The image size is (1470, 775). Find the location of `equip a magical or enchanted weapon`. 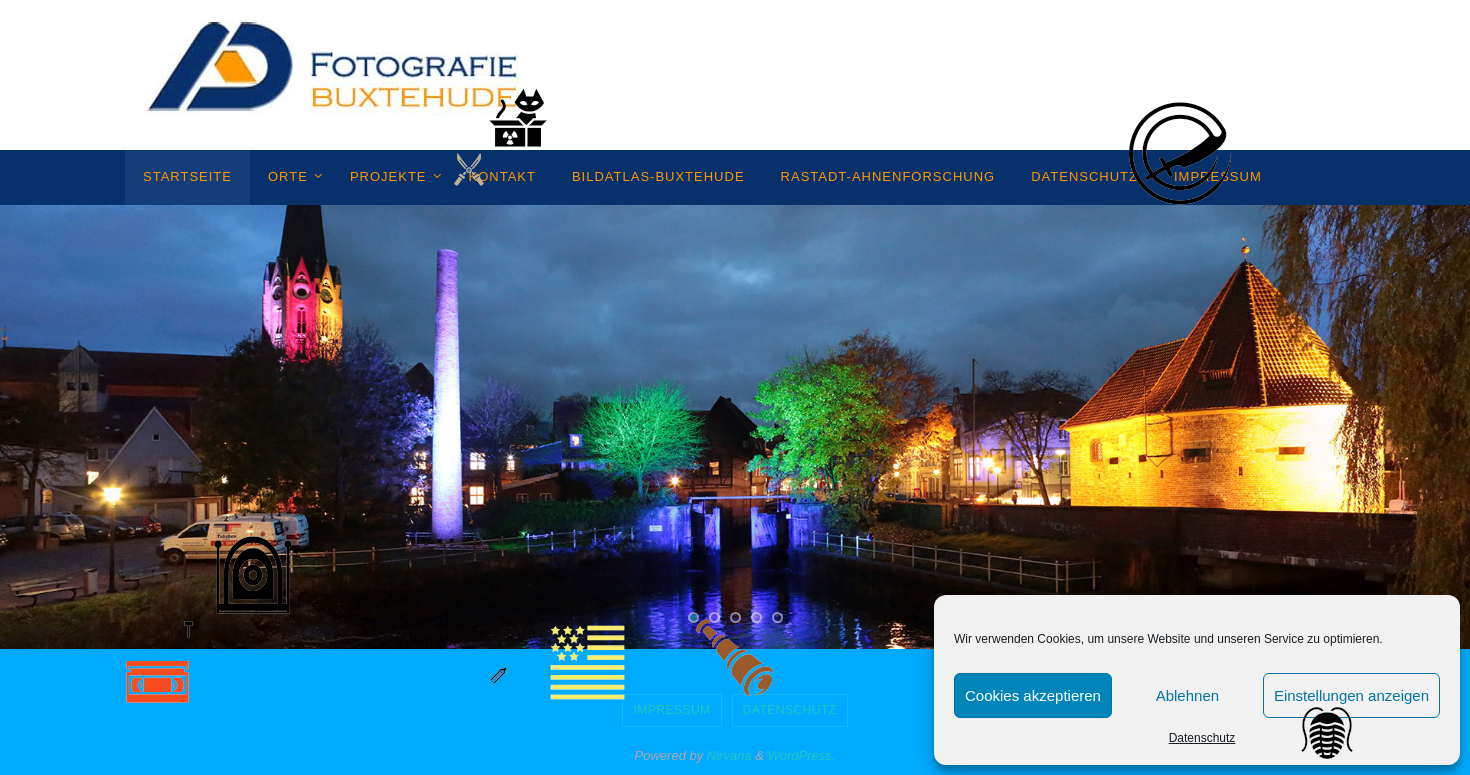

equip a magical or enchanted weapon is located at coordinates (498, 675).